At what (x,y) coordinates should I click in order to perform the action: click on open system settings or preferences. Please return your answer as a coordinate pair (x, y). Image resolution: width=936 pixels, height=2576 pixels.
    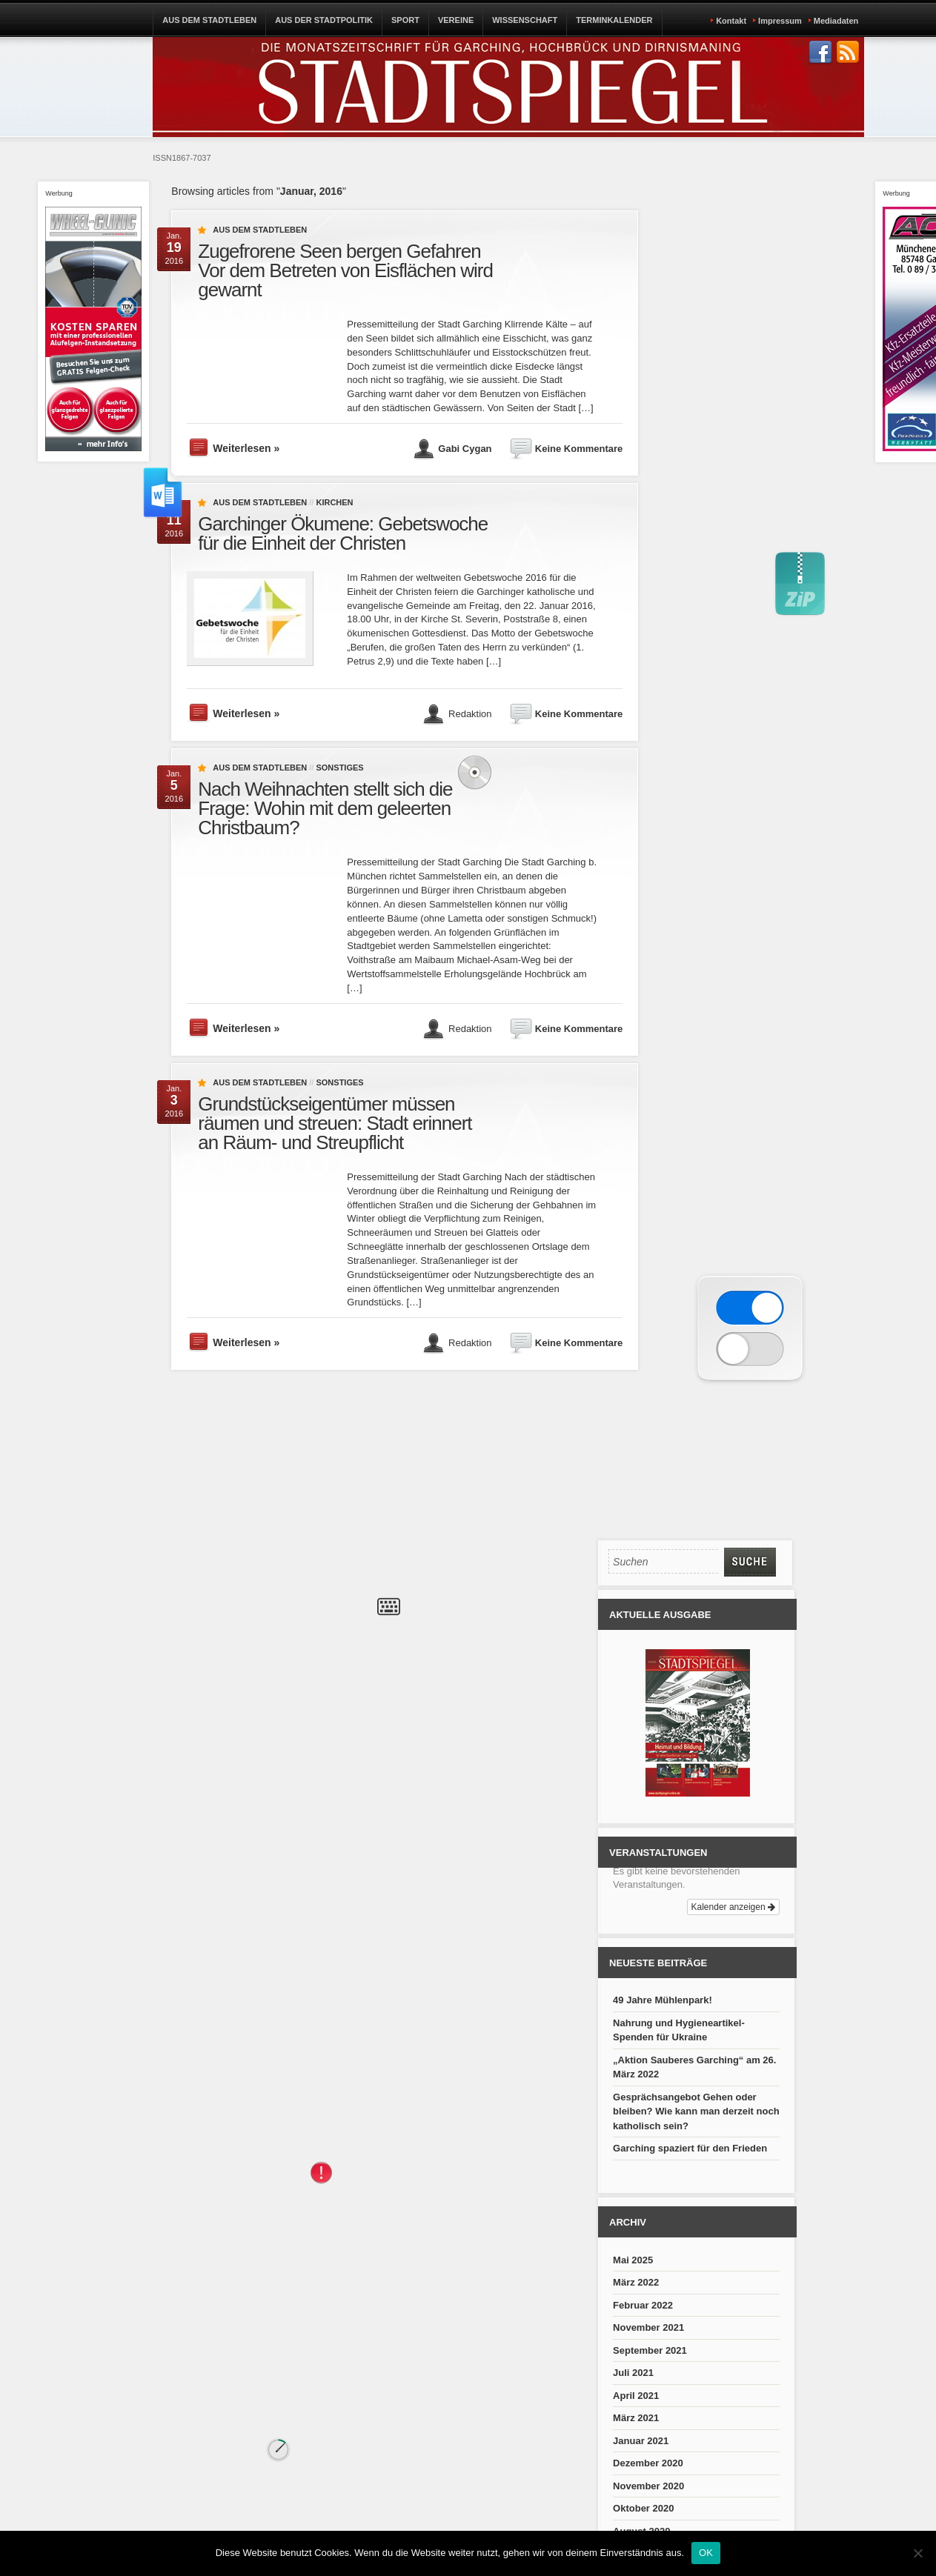
    Looking at the image, I should click on (750, 1328).